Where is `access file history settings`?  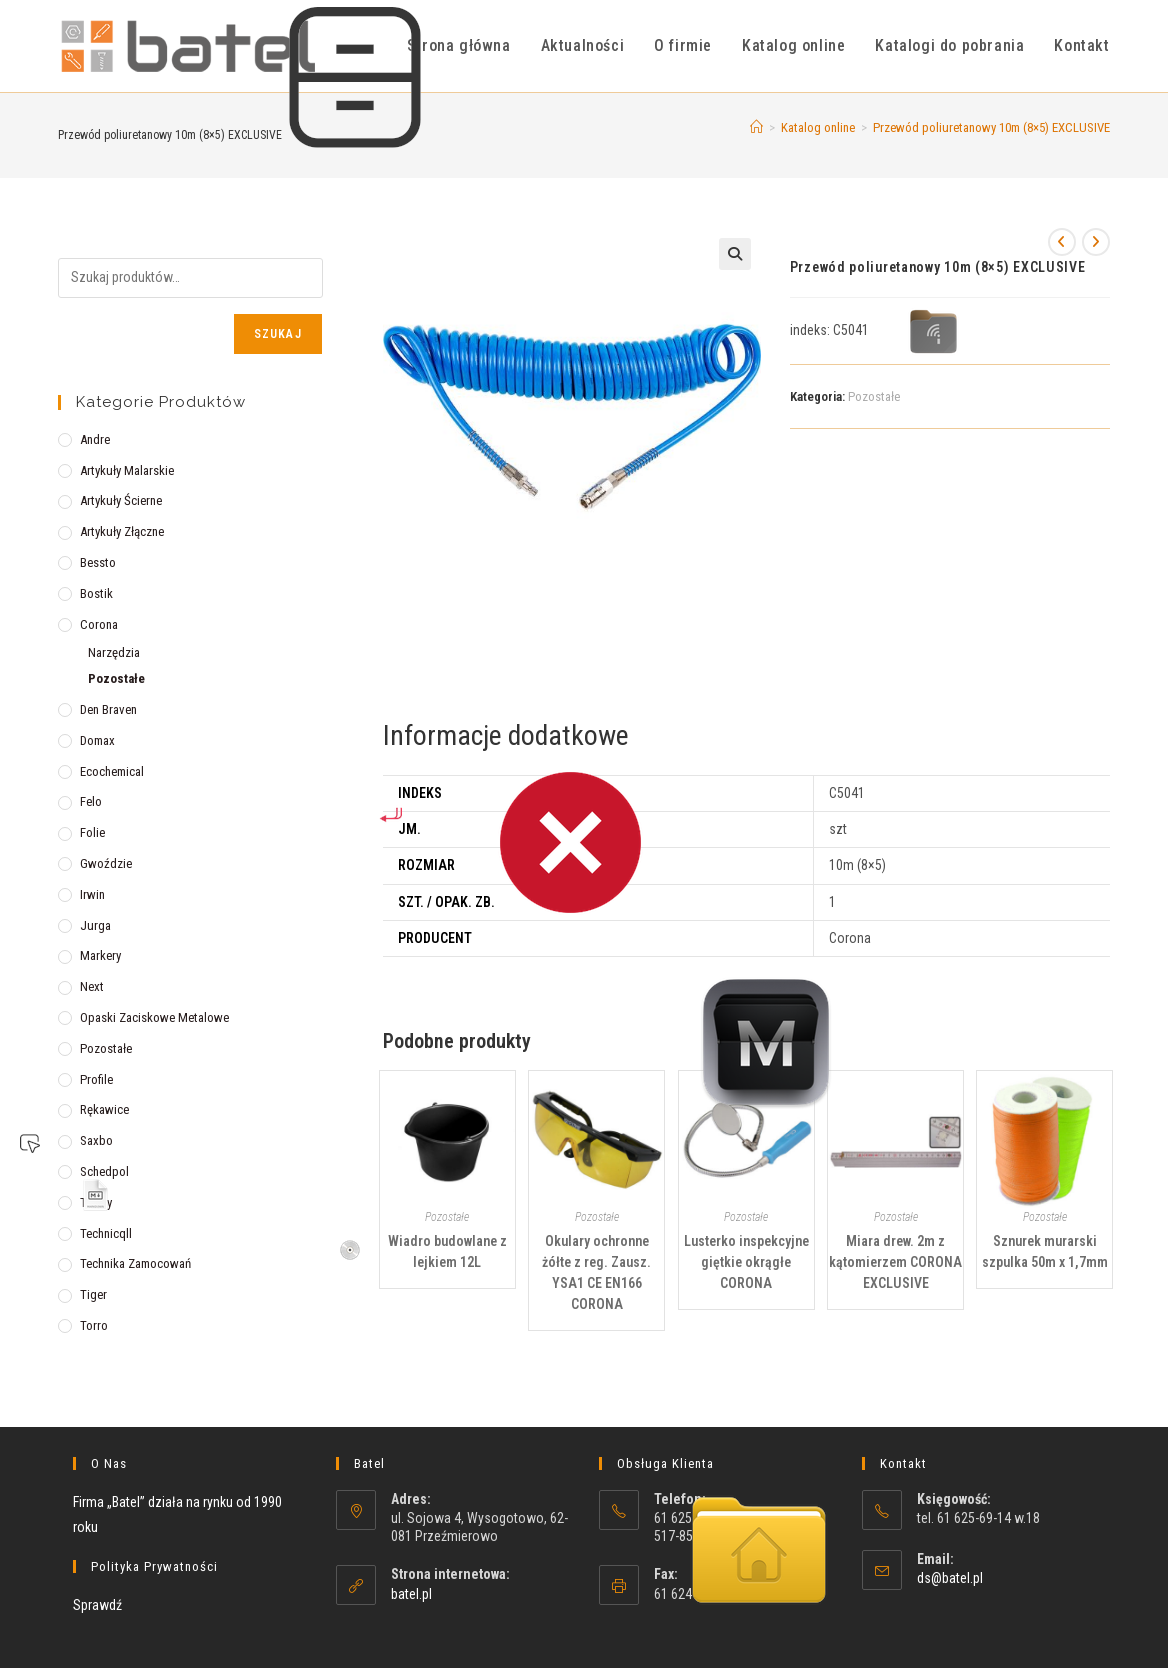
access file history settings is located at coordinates (355, 82).